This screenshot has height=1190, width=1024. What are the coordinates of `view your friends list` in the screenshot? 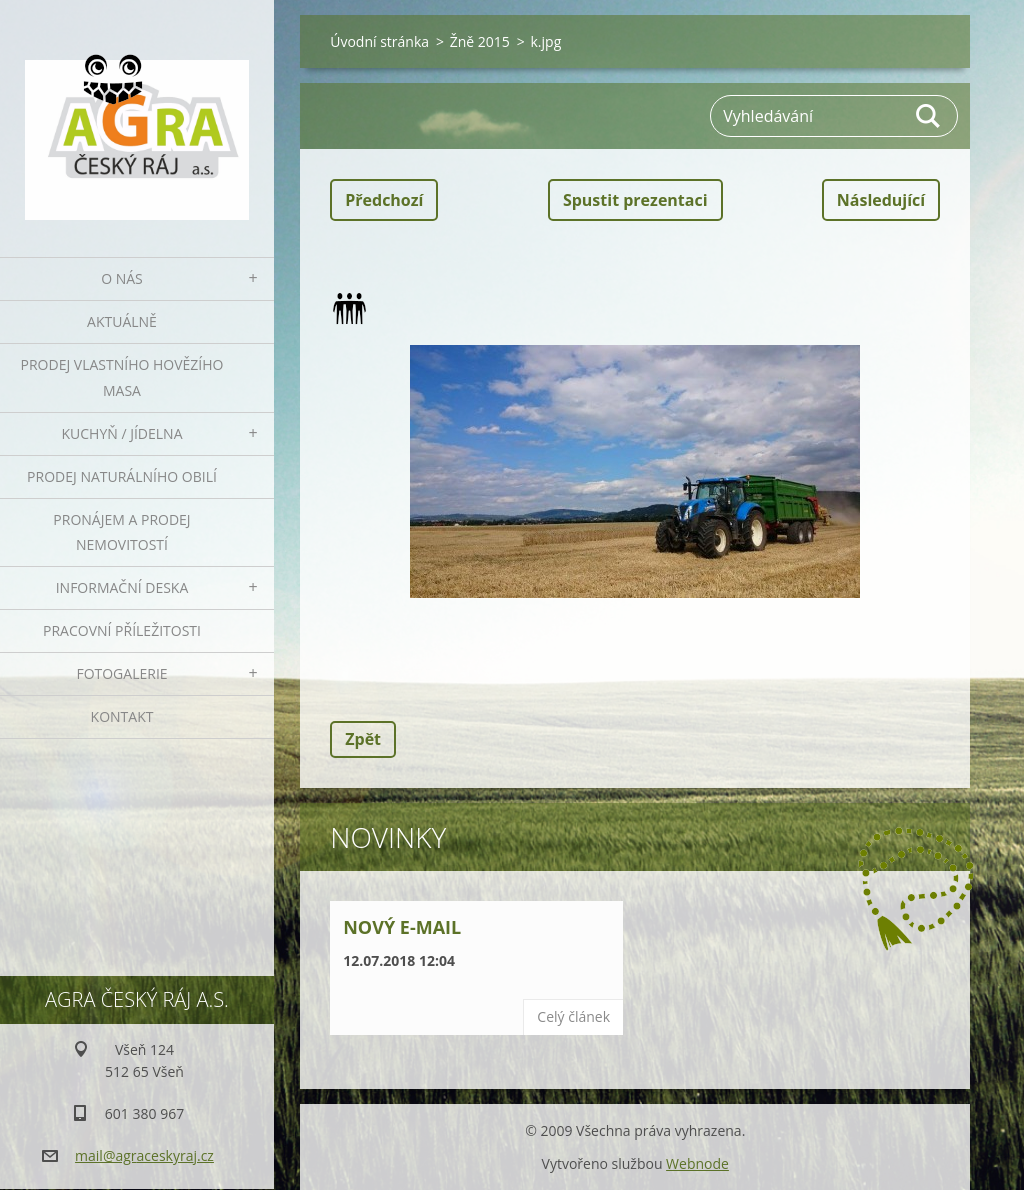 It's located at (349, 308).